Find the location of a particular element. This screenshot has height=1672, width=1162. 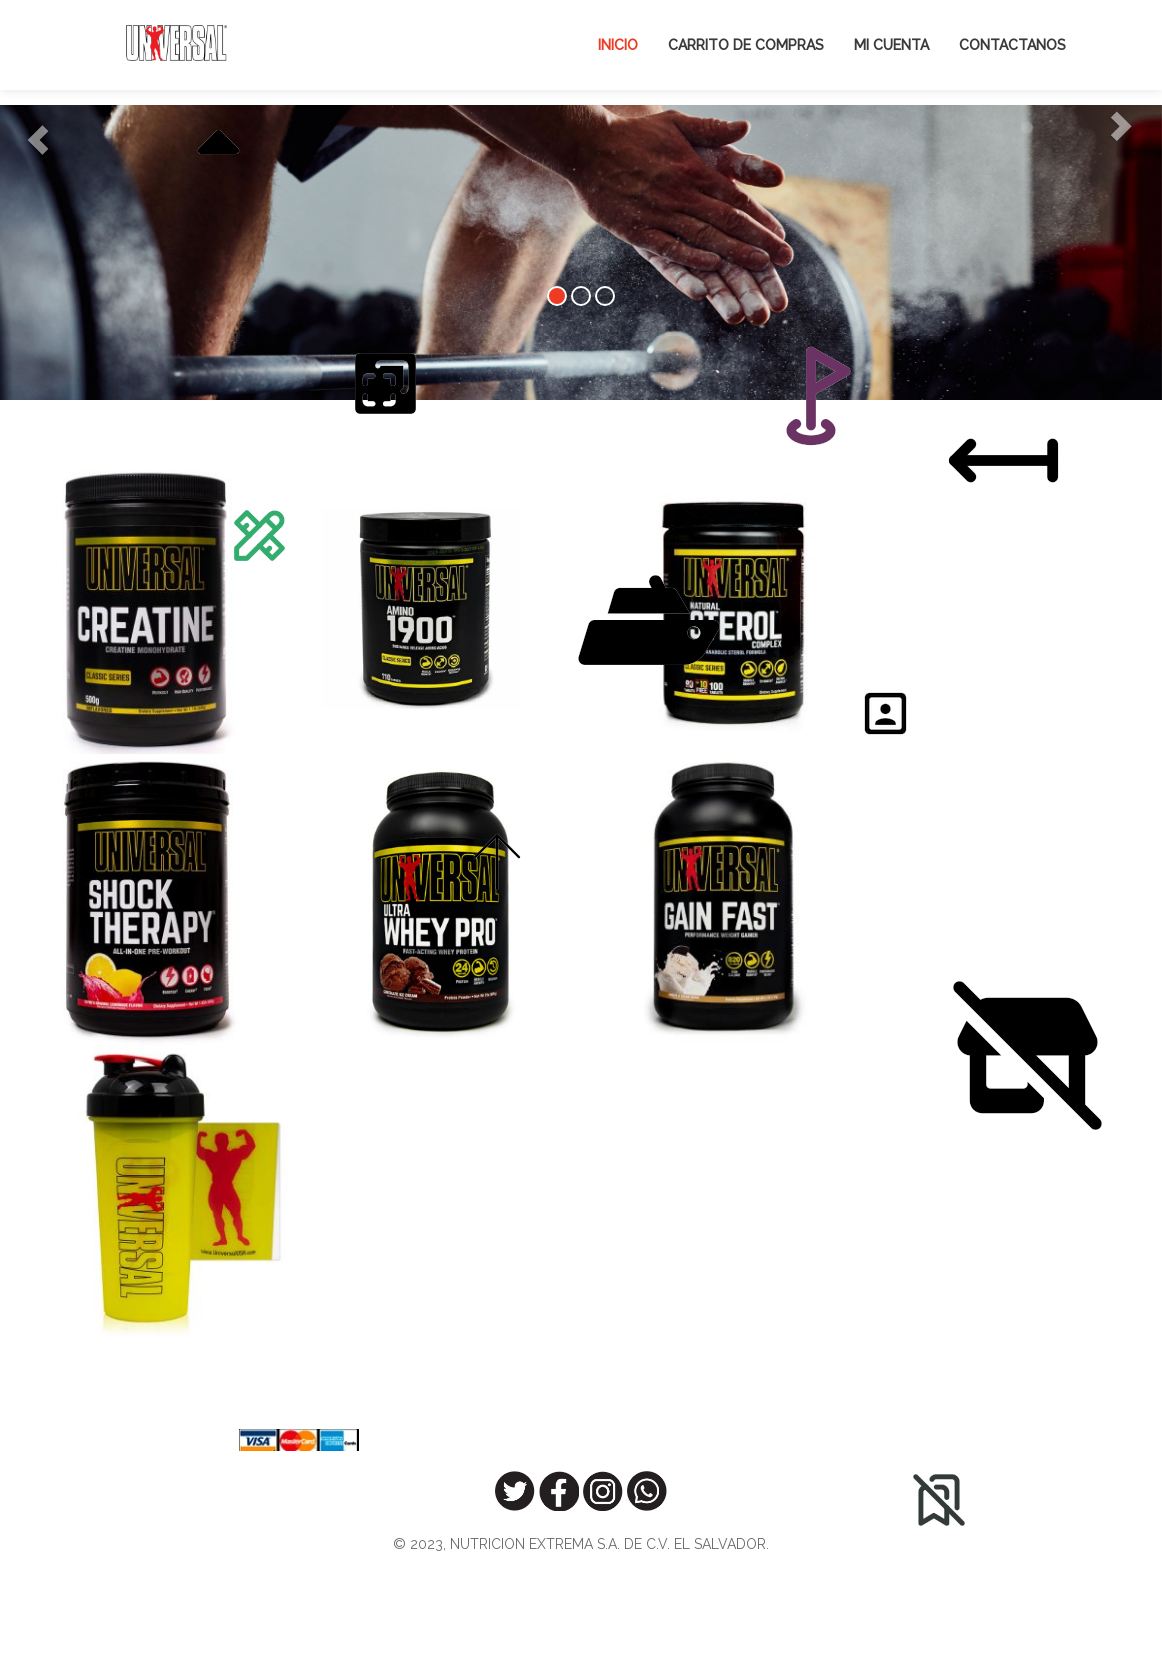

navigate back to previous screen is located at coordinates (1003, 460).